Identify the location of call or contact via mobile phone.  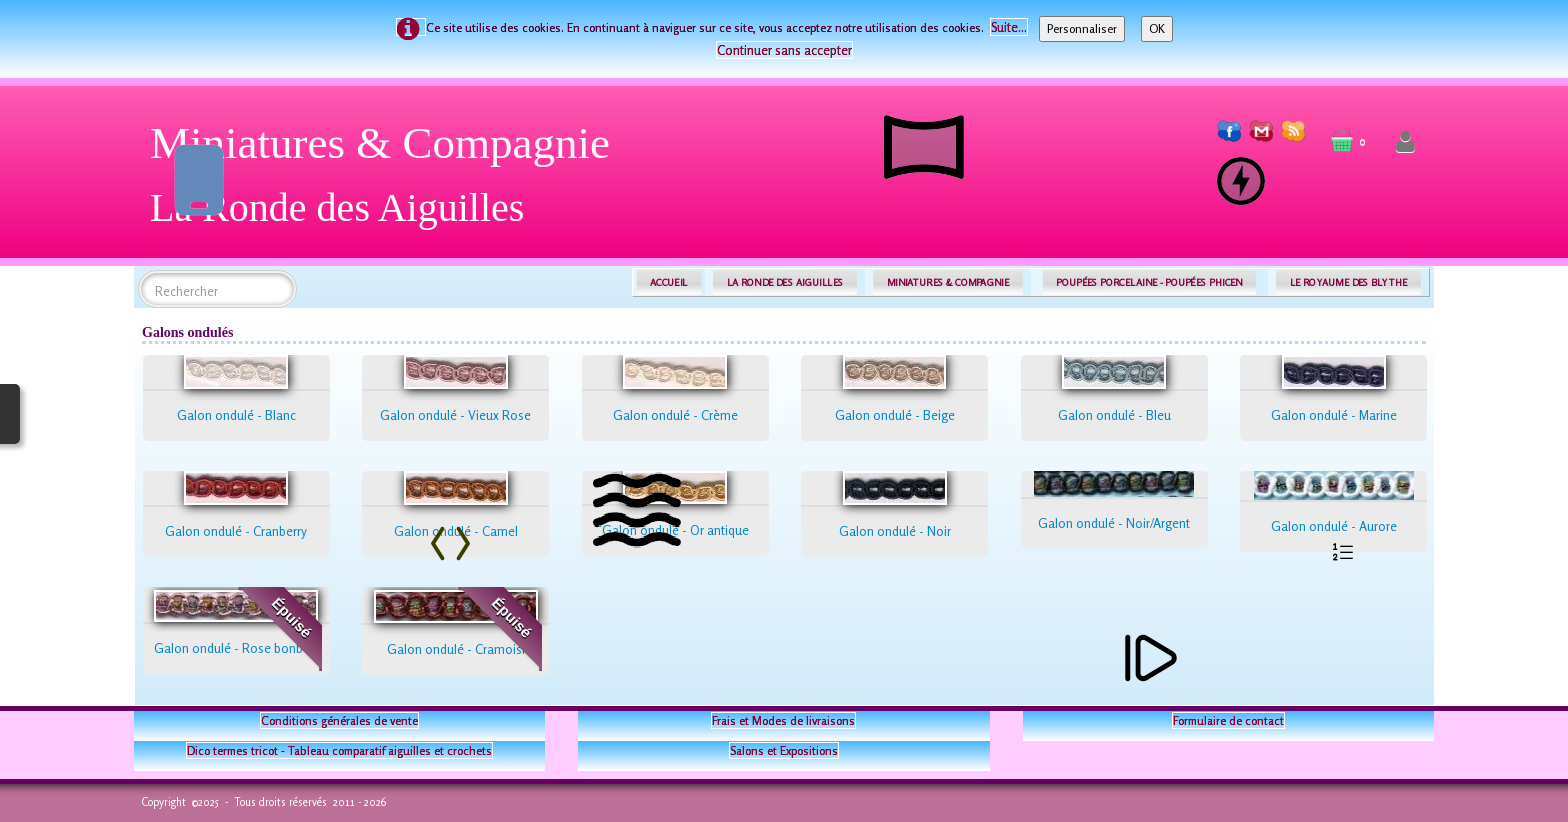
(199, 180).